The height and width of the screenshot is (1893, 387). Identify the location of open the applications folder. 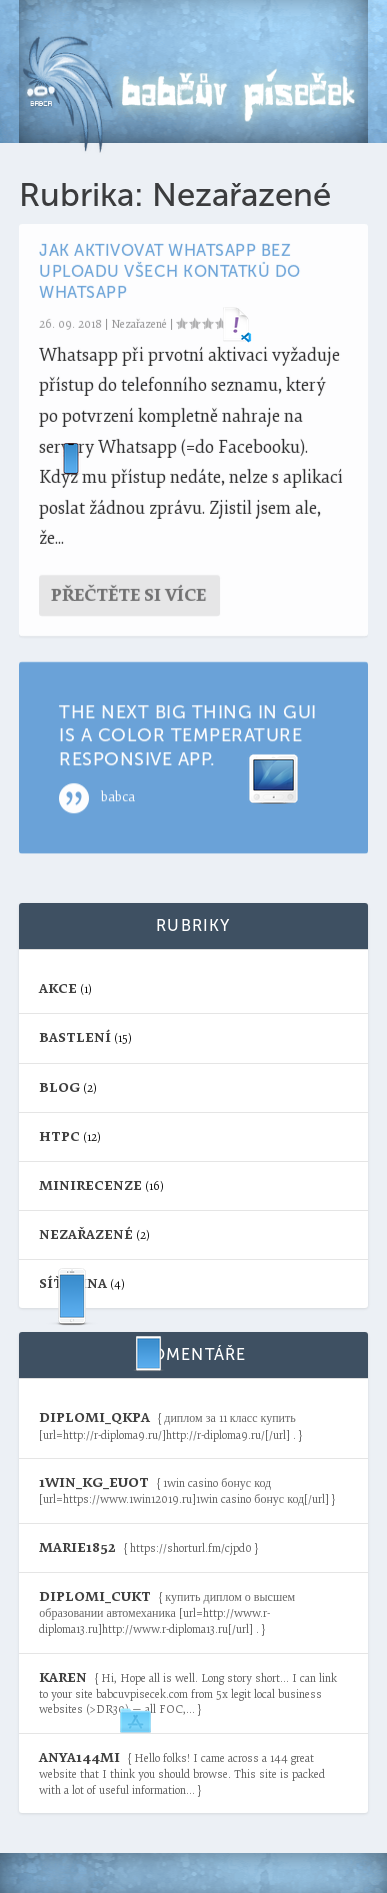
(135, 1720).